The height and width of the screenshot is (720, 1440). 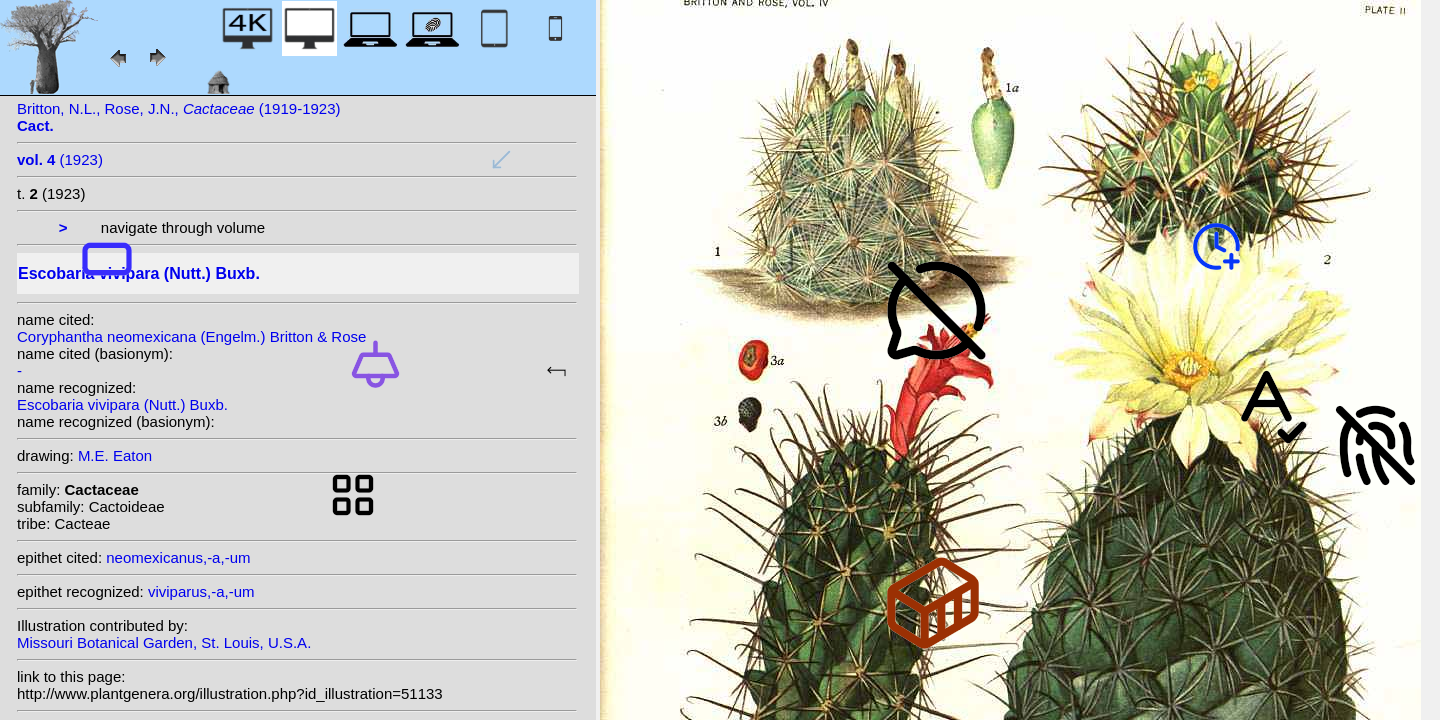 I want to click on crop image to 3:2 aspect ratio, so click(x=107, y=259).